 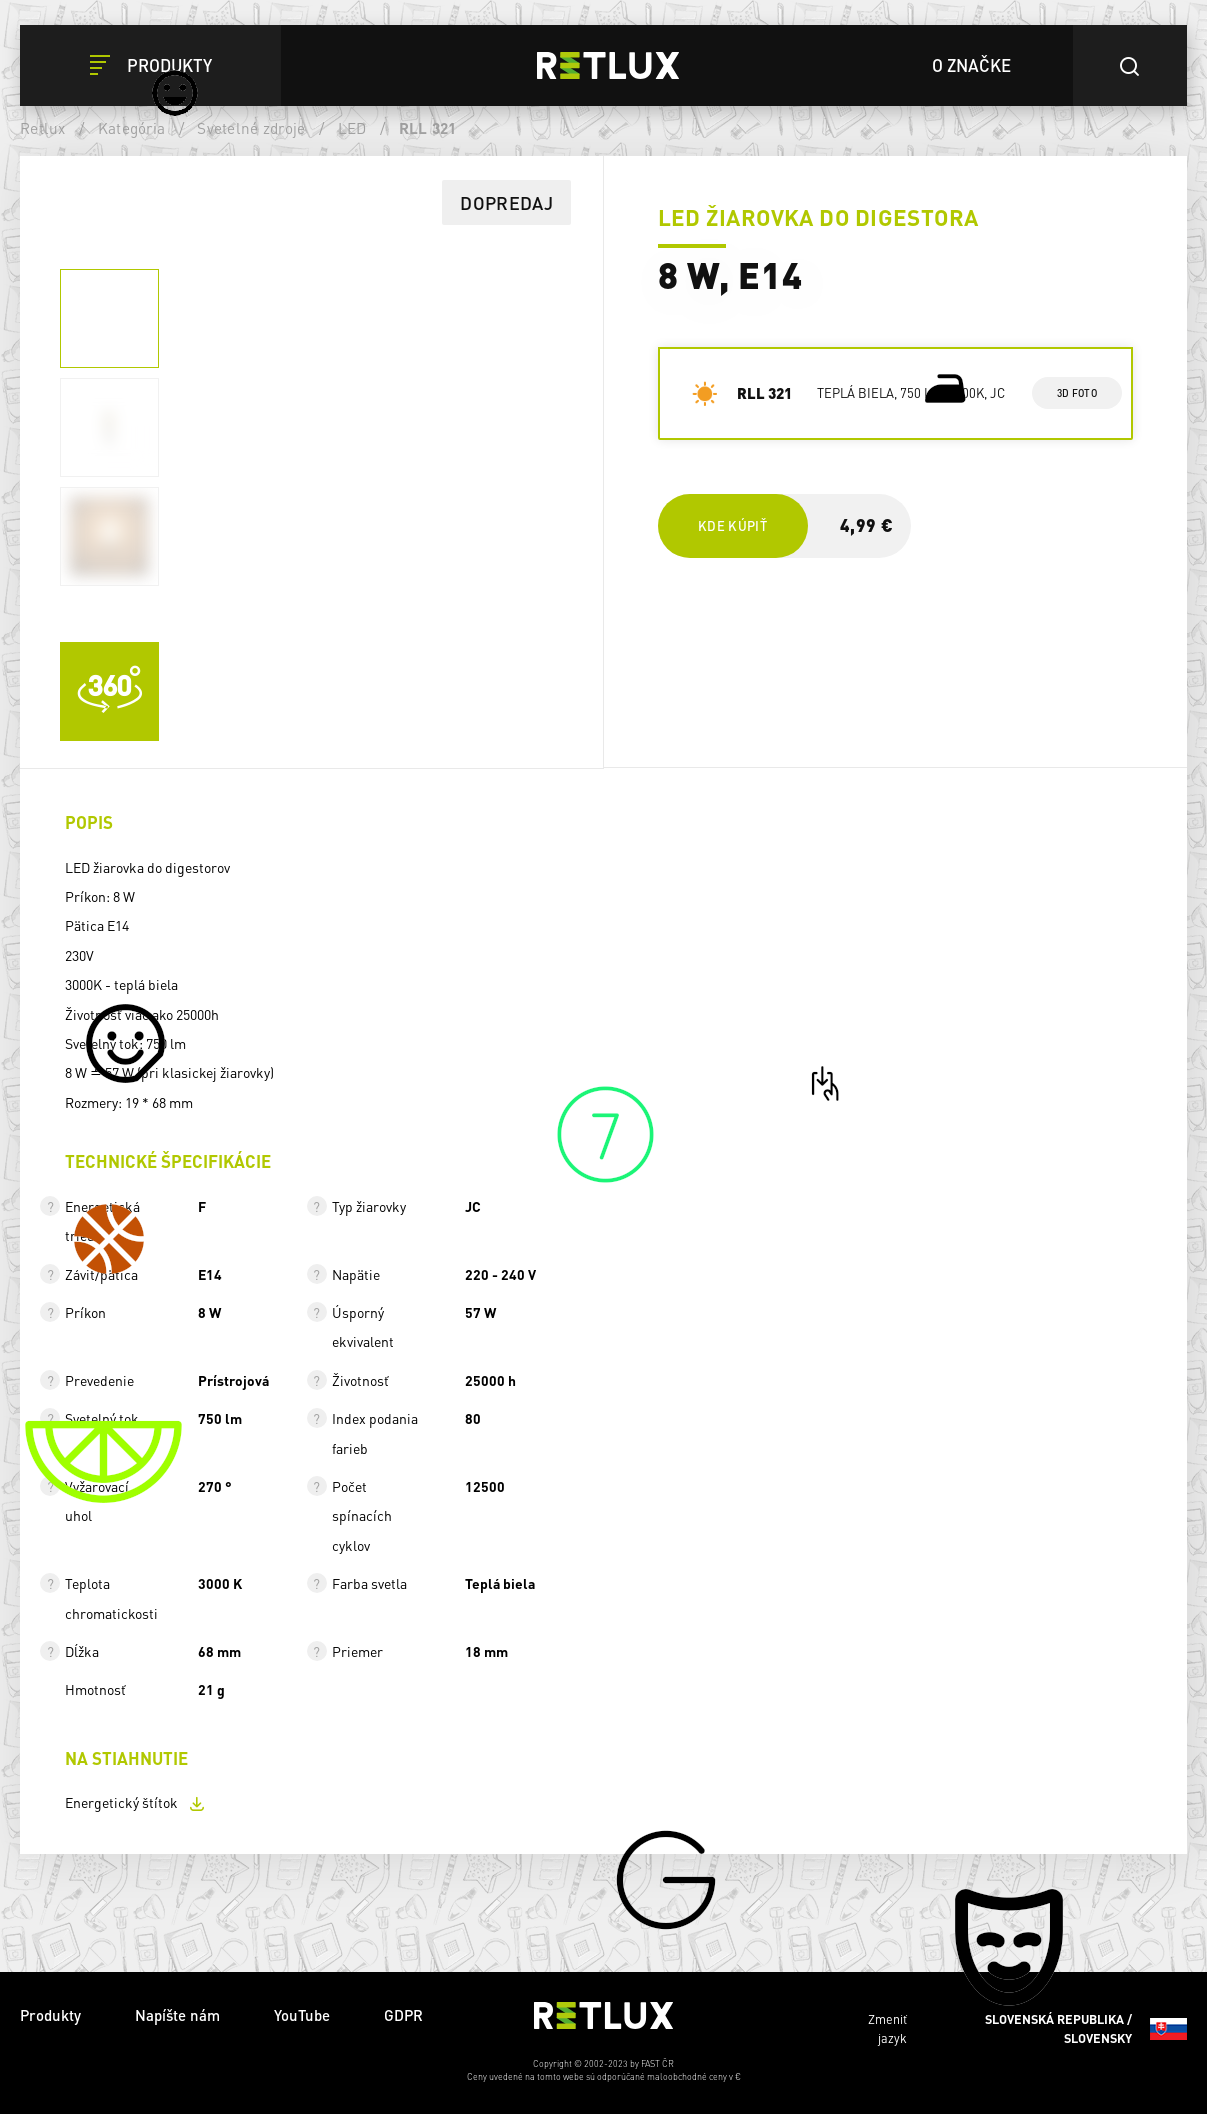 I want to click on add a sticker to your message, so click(x=125, y=1043).